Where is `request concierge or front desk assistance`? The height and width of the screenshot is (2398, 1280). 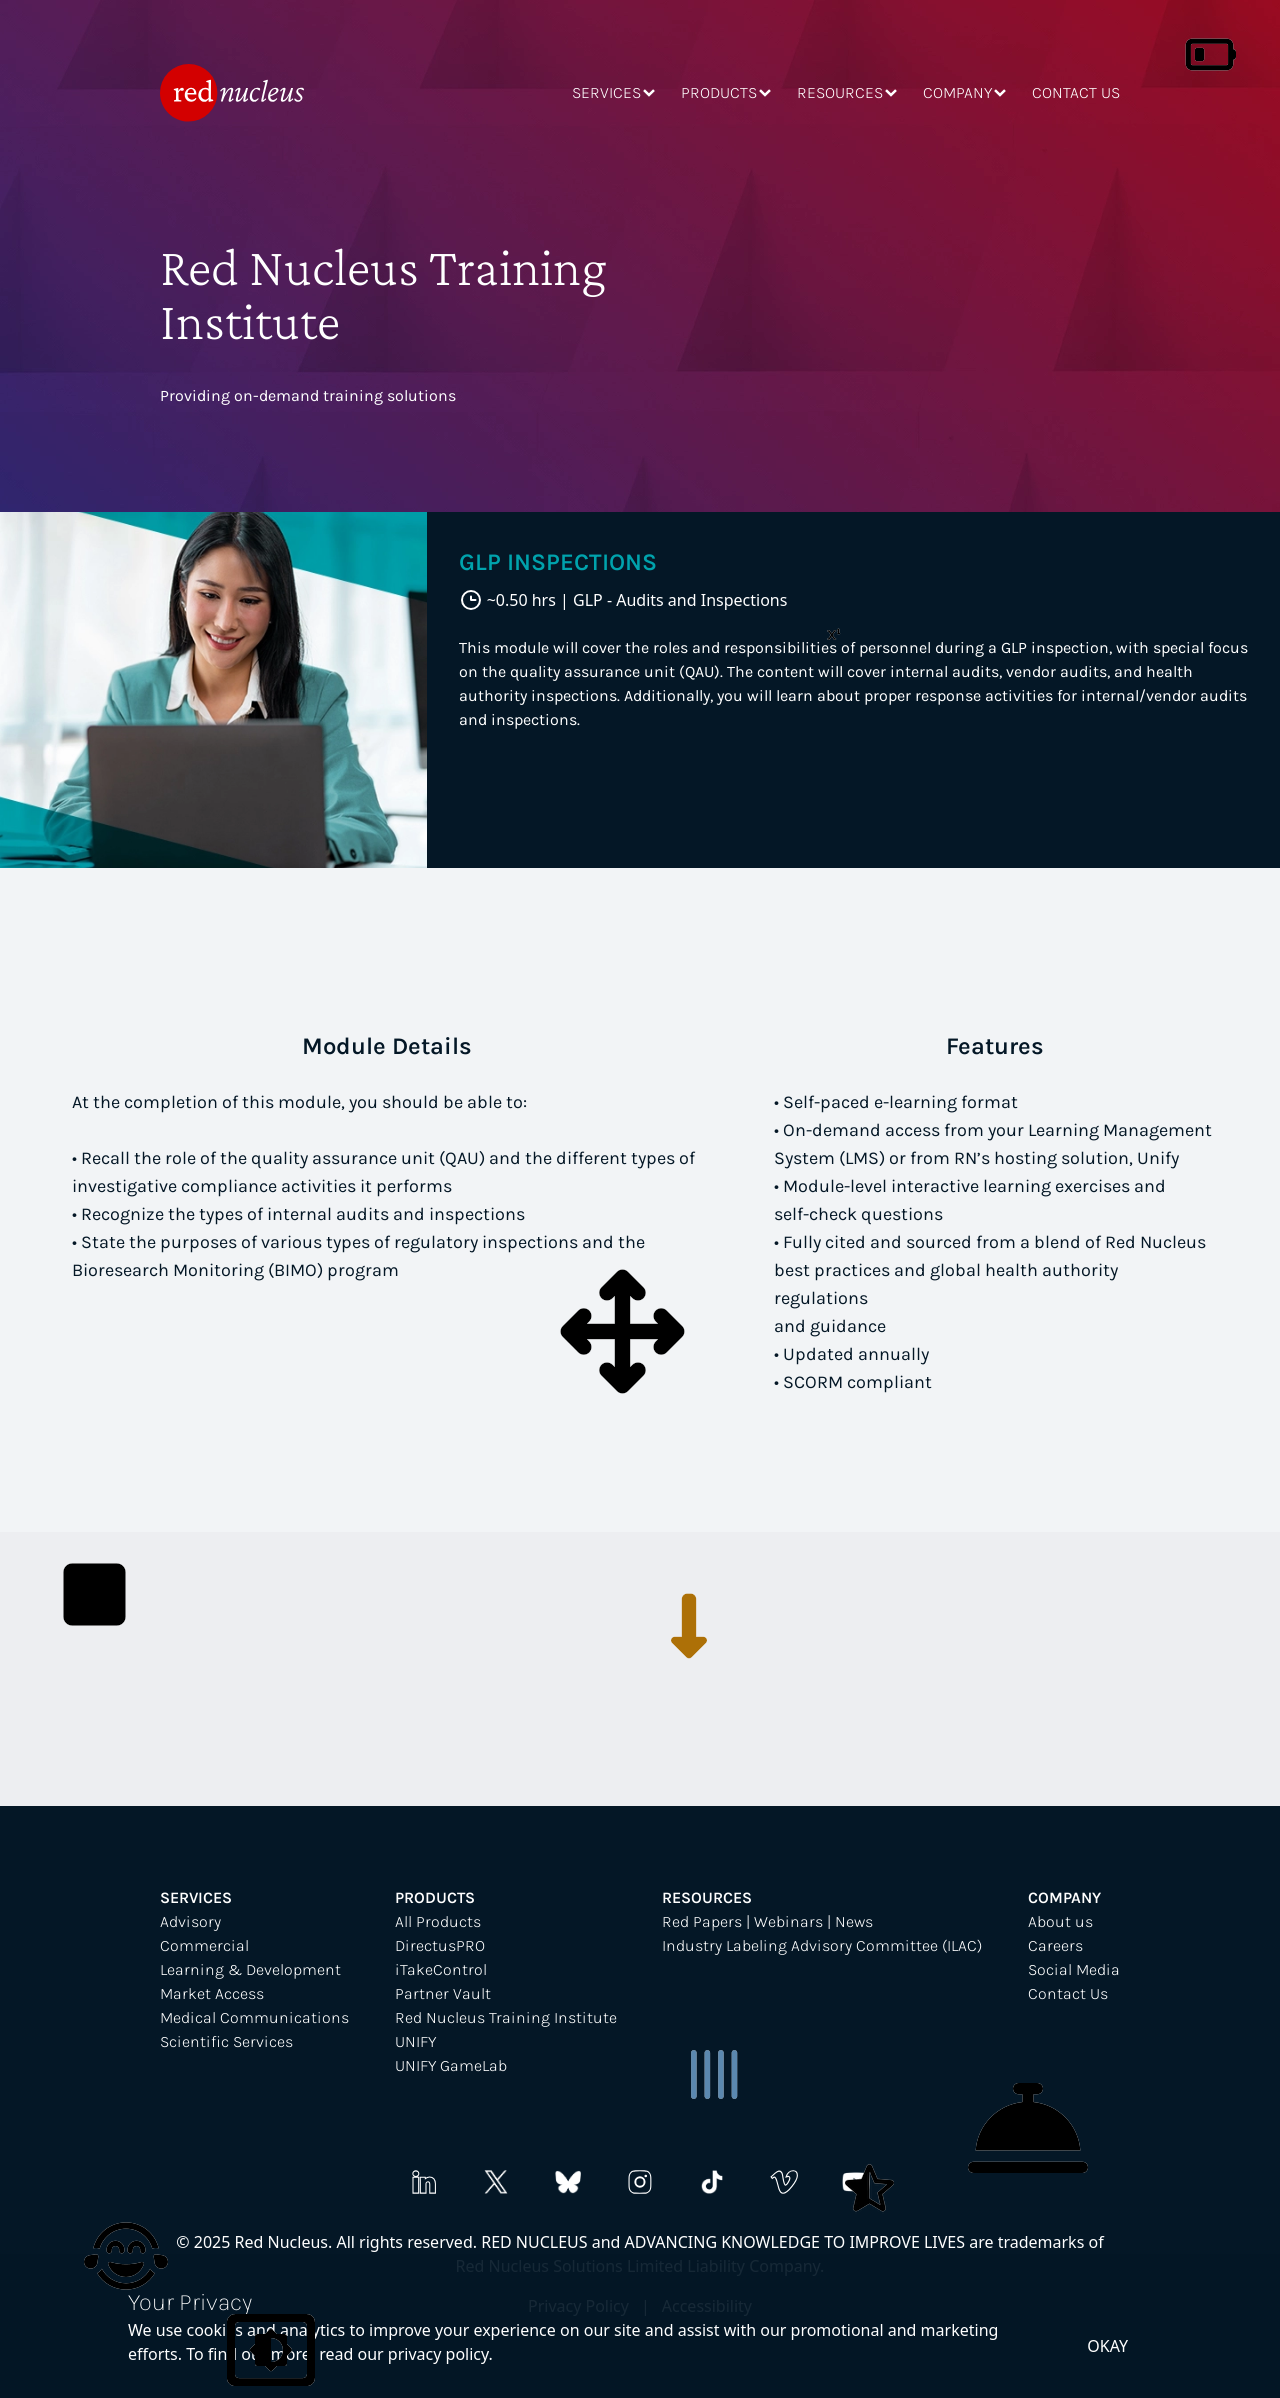 request concierge or front desk assistance is located at coordinates (1028, 2128).